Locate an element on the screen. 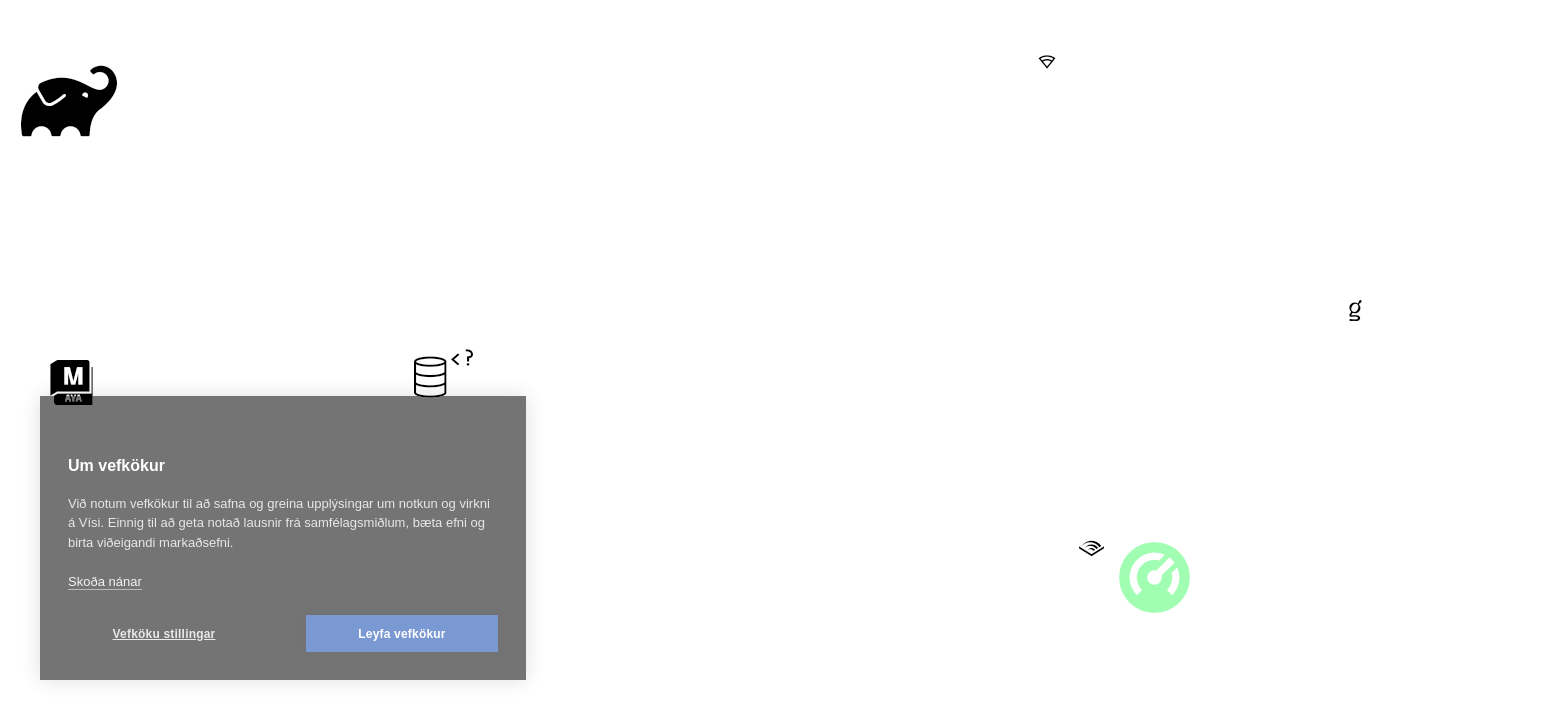 Image resolution: width=1568 pixels, height=720 pixels. open adminer database management tool is located at coordinates (443, 373).